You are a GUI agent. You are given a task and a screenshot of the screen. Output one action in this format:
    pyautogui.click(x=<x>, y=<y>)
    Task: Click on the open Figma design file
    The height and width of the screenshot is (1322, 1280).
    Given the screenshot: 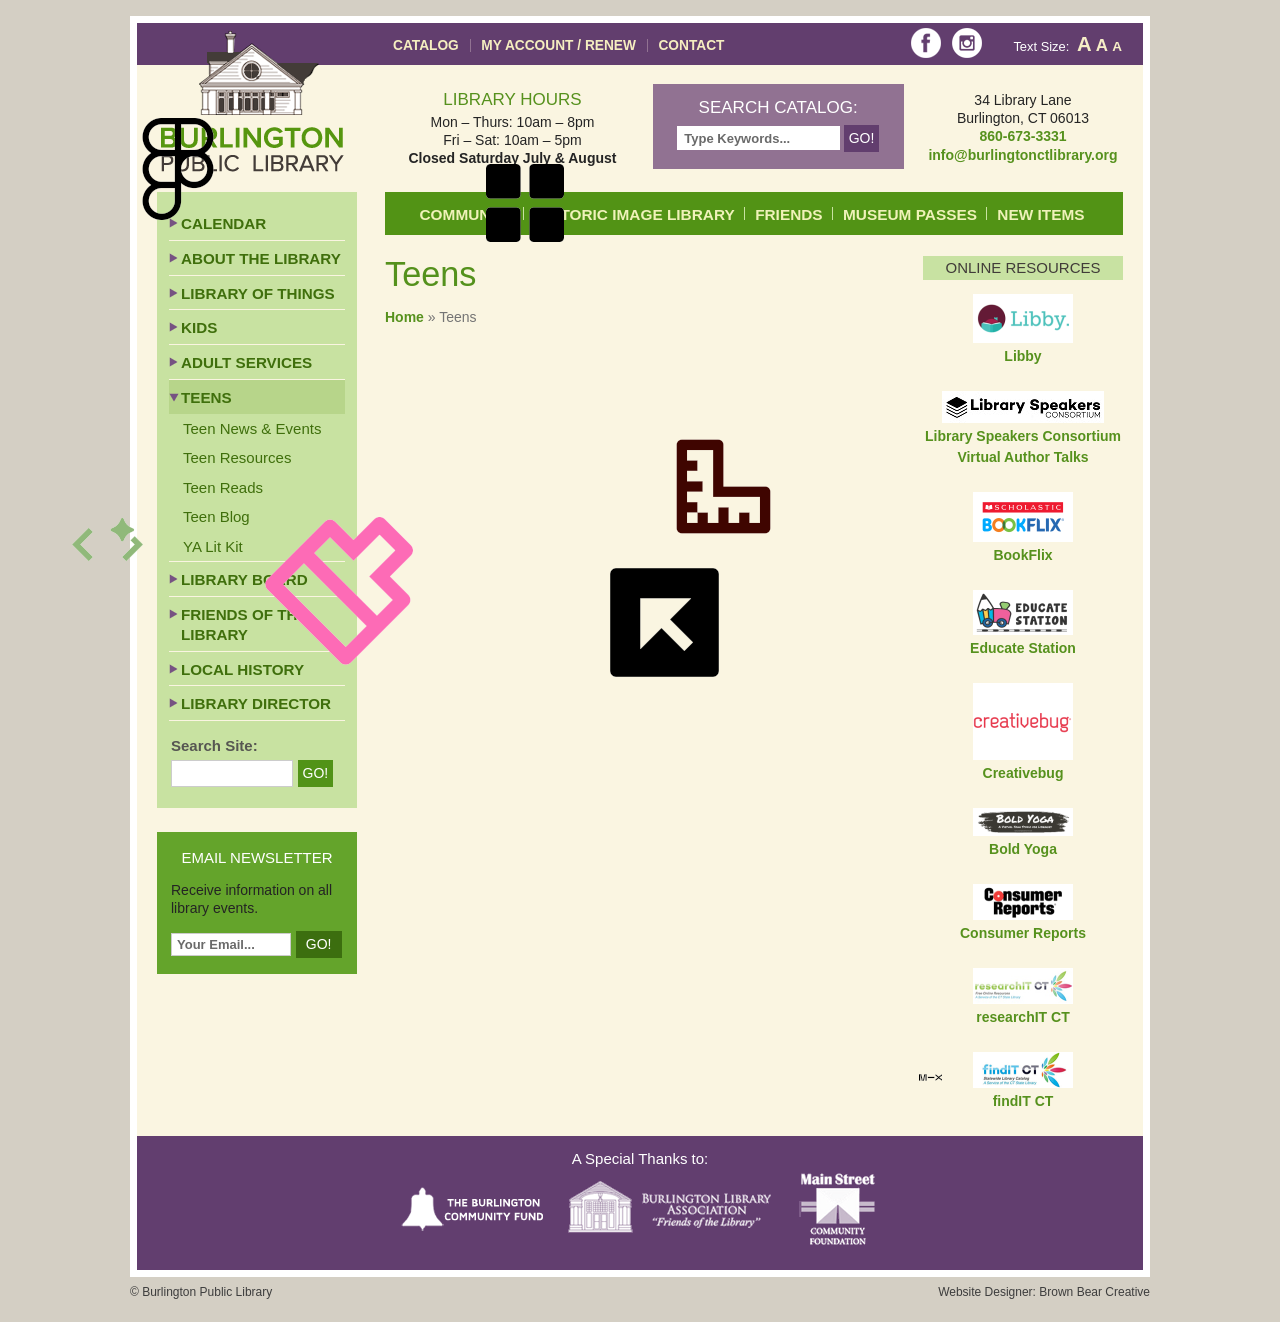 What is the action you would take?
    pyautogui.click(x=178, y=169)
    